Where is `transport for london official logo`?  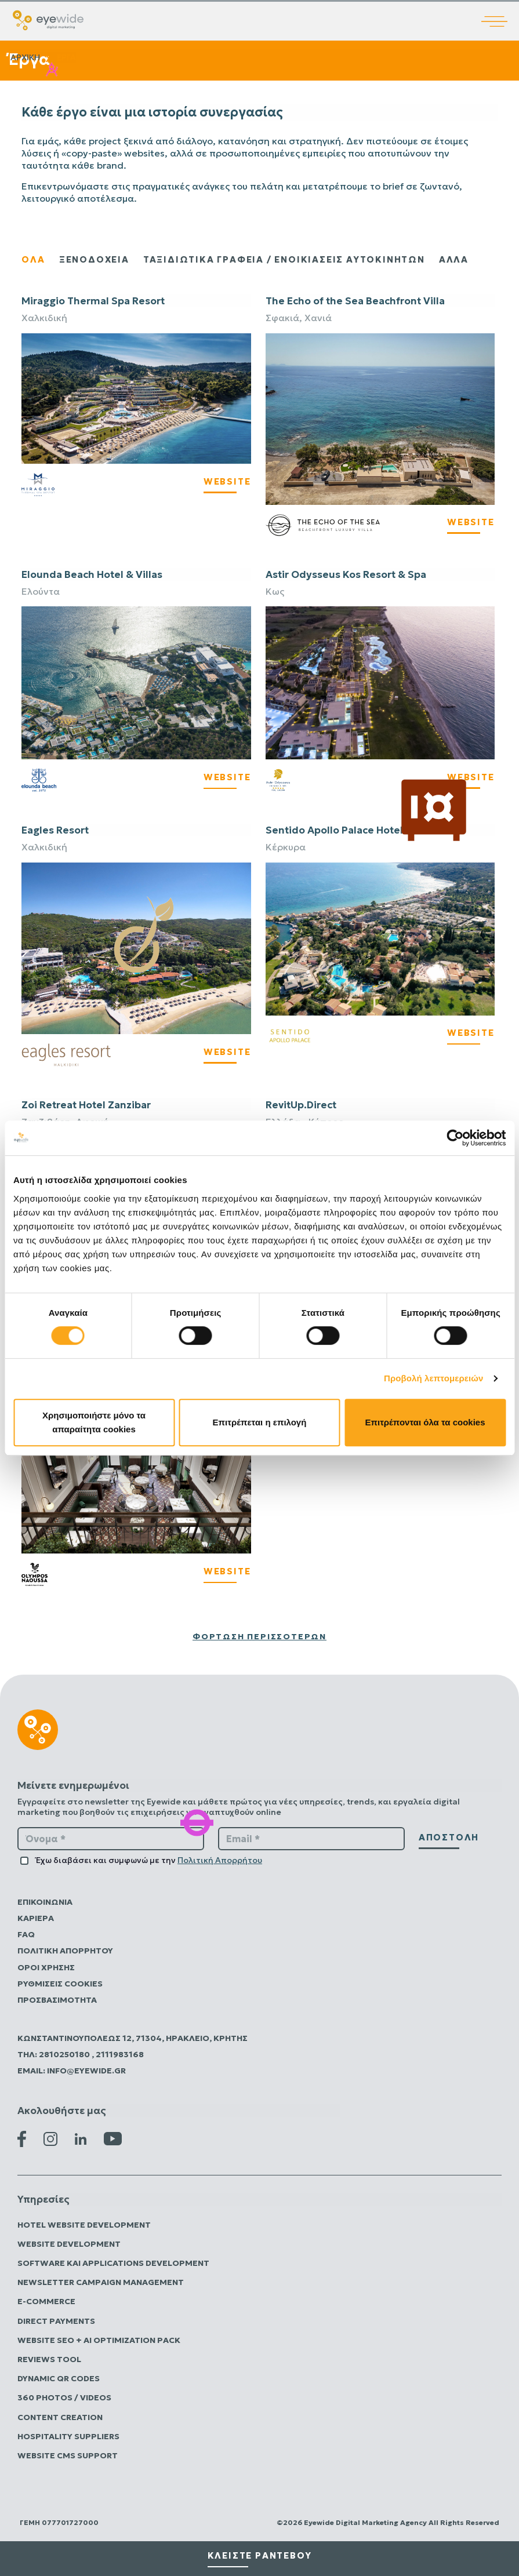
transport for london official logo is located at coordinates (197, 1822).